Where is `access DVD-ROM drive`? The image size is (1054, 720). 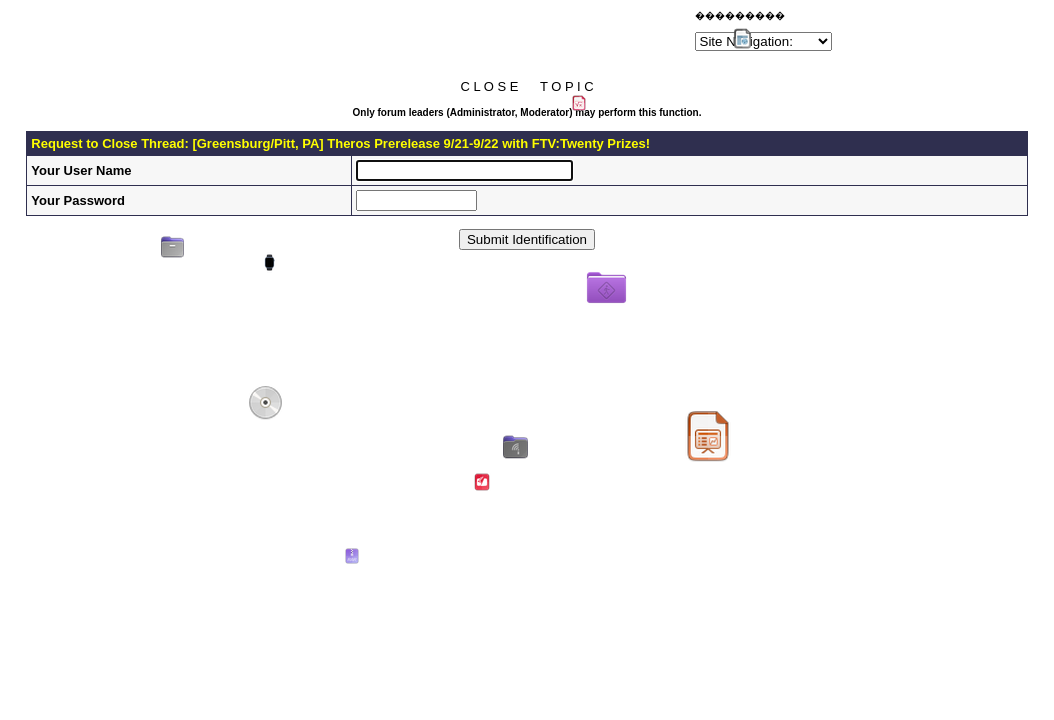 access DVD-ROM drive is located at coordinates (265, 402).